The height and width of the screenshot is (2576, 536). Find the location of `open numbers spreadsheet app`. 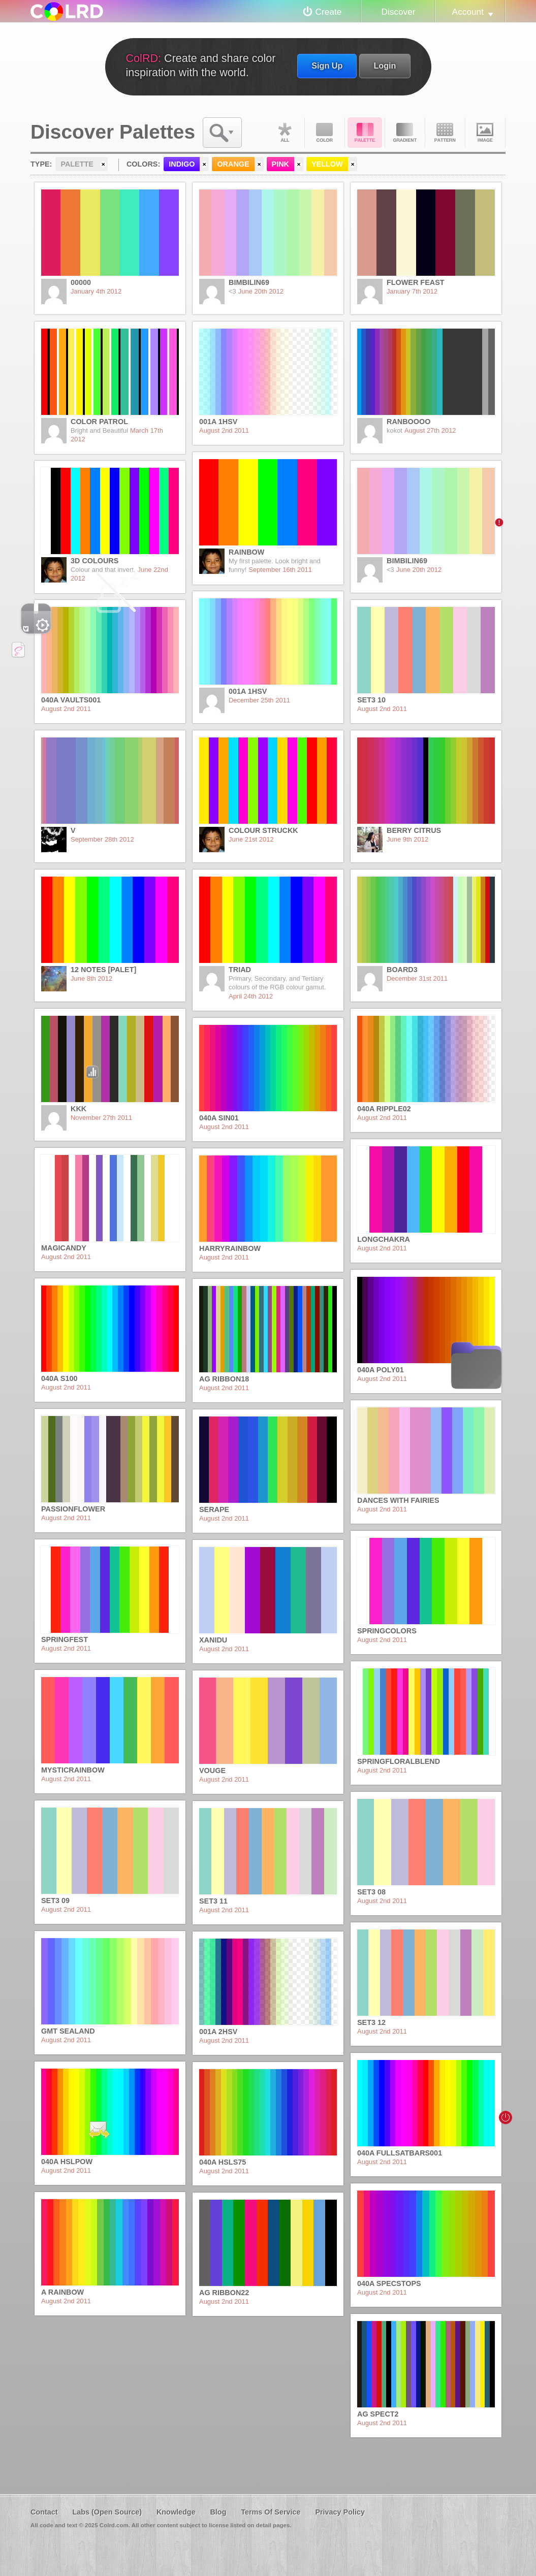

open numbers spreadsheet app is located at coordinates (92, 1072).